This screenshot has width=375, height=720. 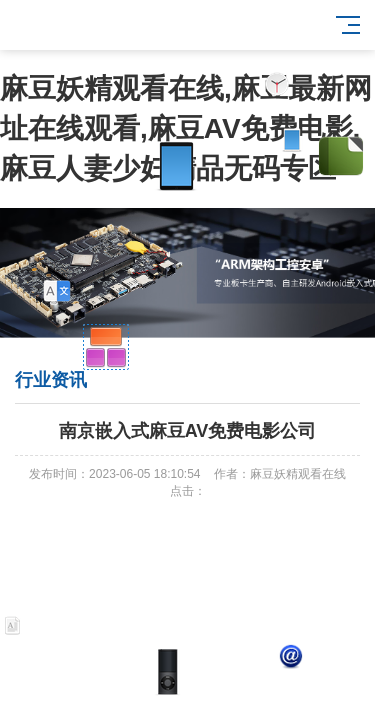 I want to click on iPad with cellular connectivity, so click(x=176, y=166).